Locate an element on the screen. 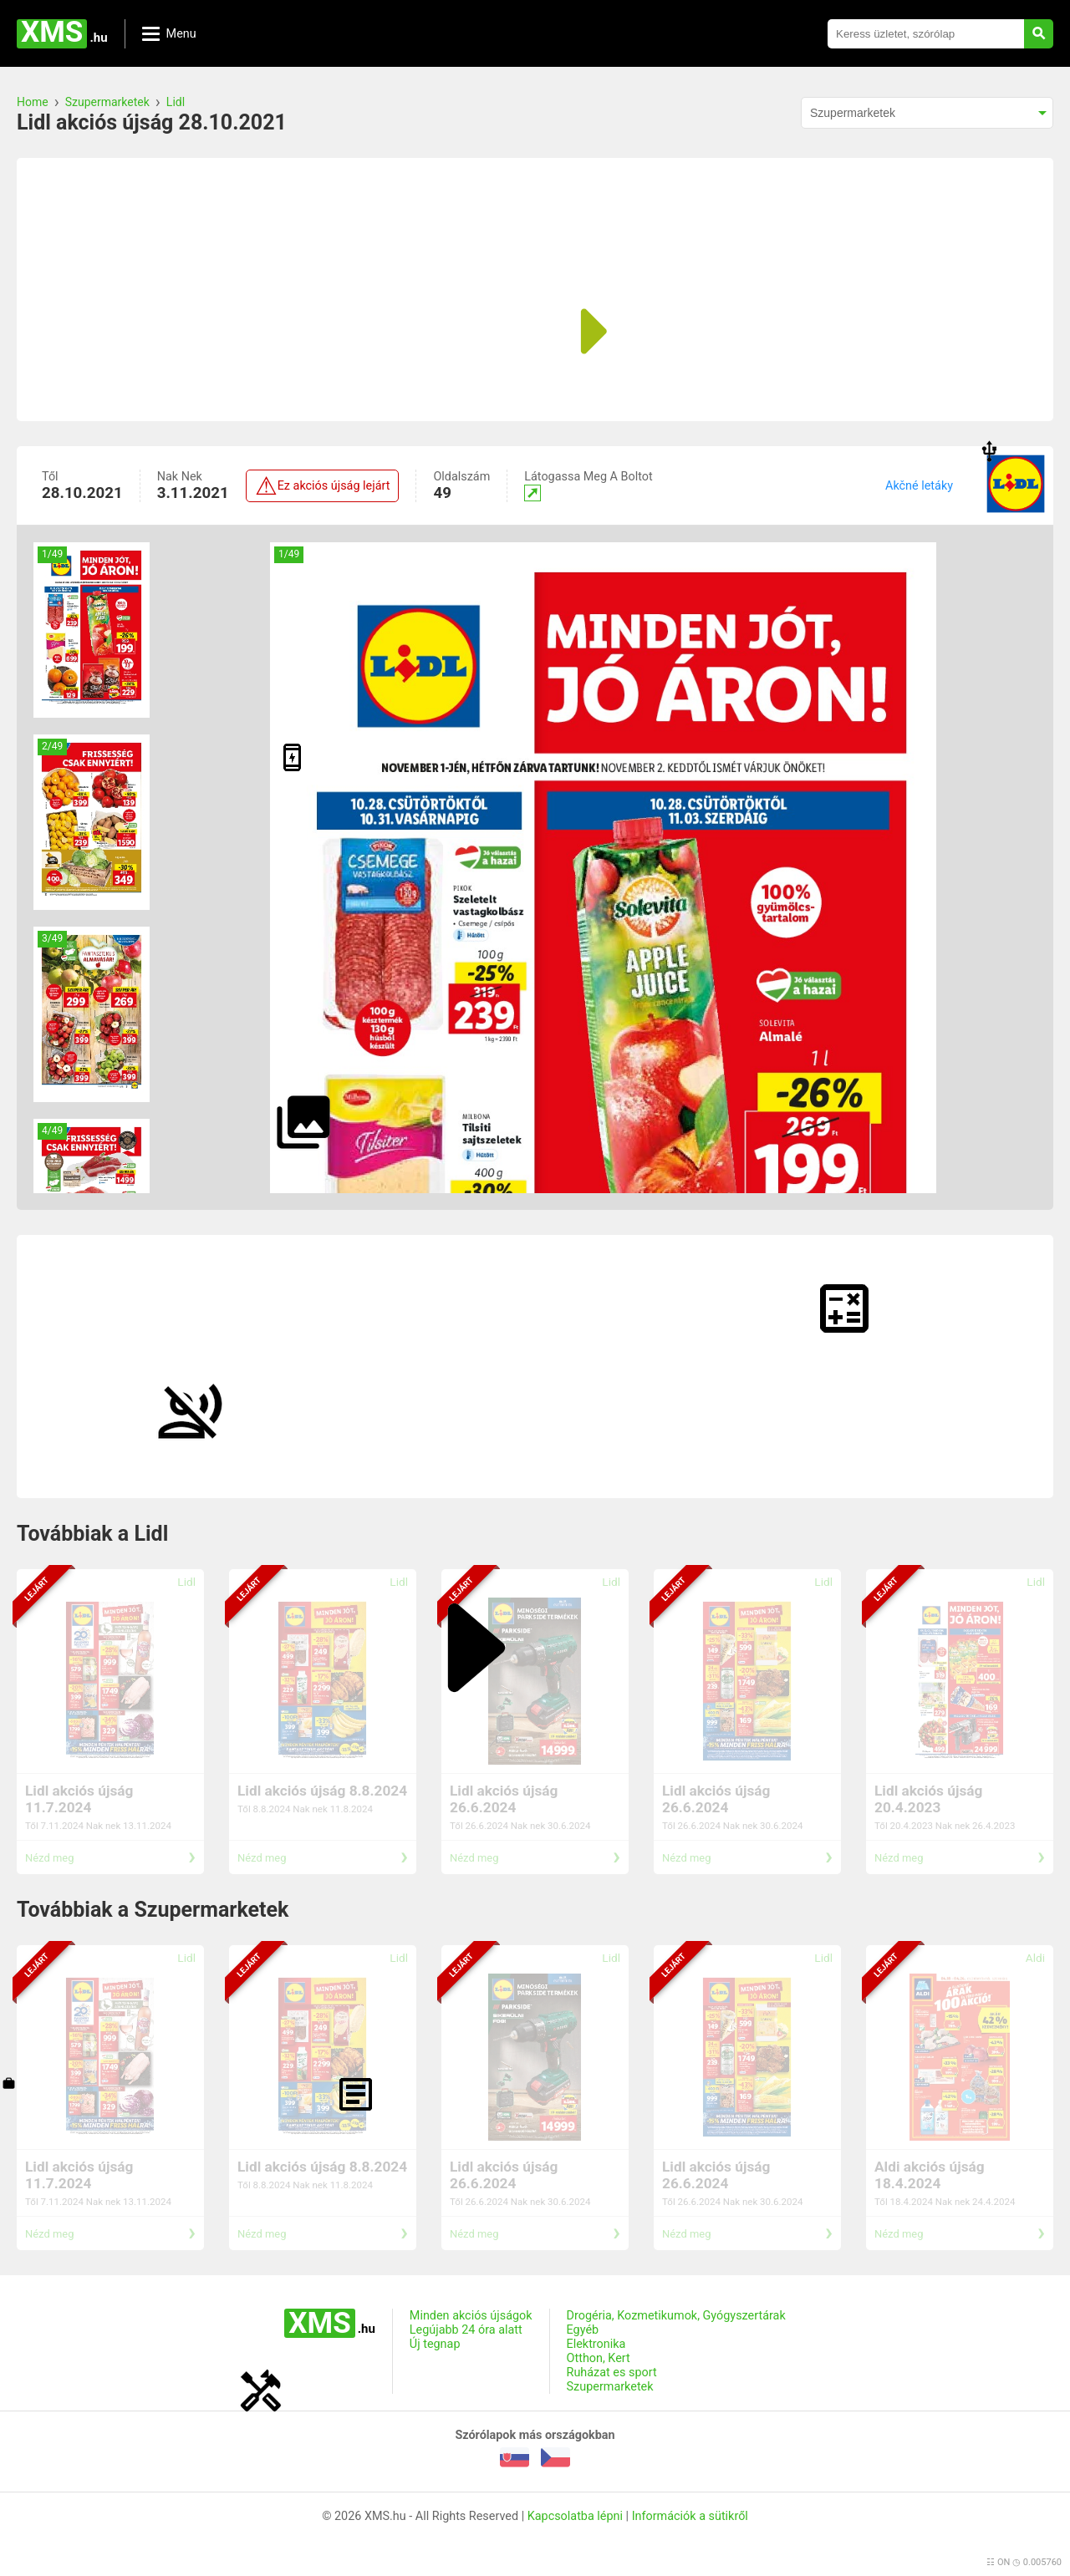 This screenshot has height=2576, width=1070. access your photo library is located at coordinates (303, 1122).